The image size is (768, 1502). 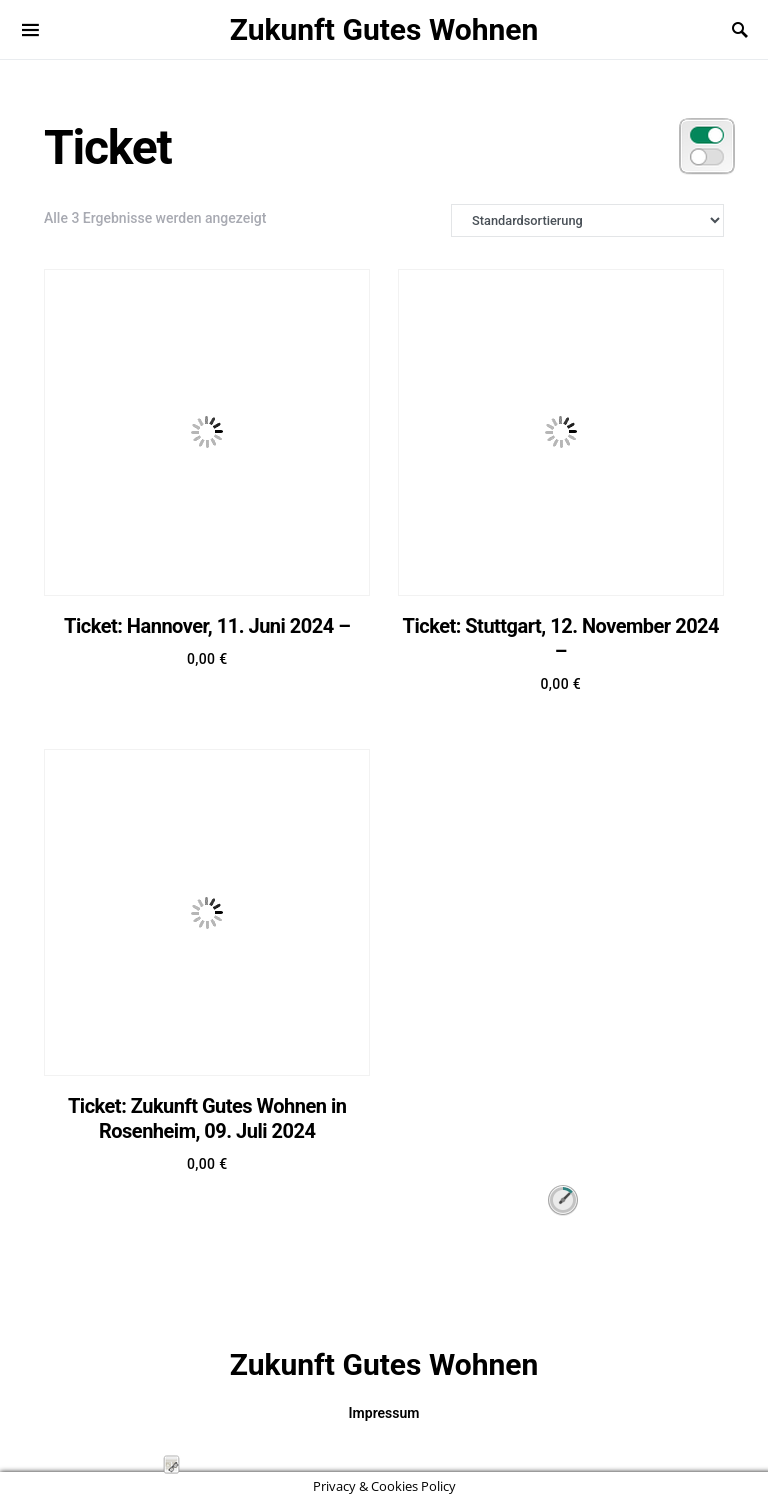 What do you see at coordinates (563, 1200) in the screenshot?
I see `launch sysprof system profiler` at bounding box center [563, 1200].